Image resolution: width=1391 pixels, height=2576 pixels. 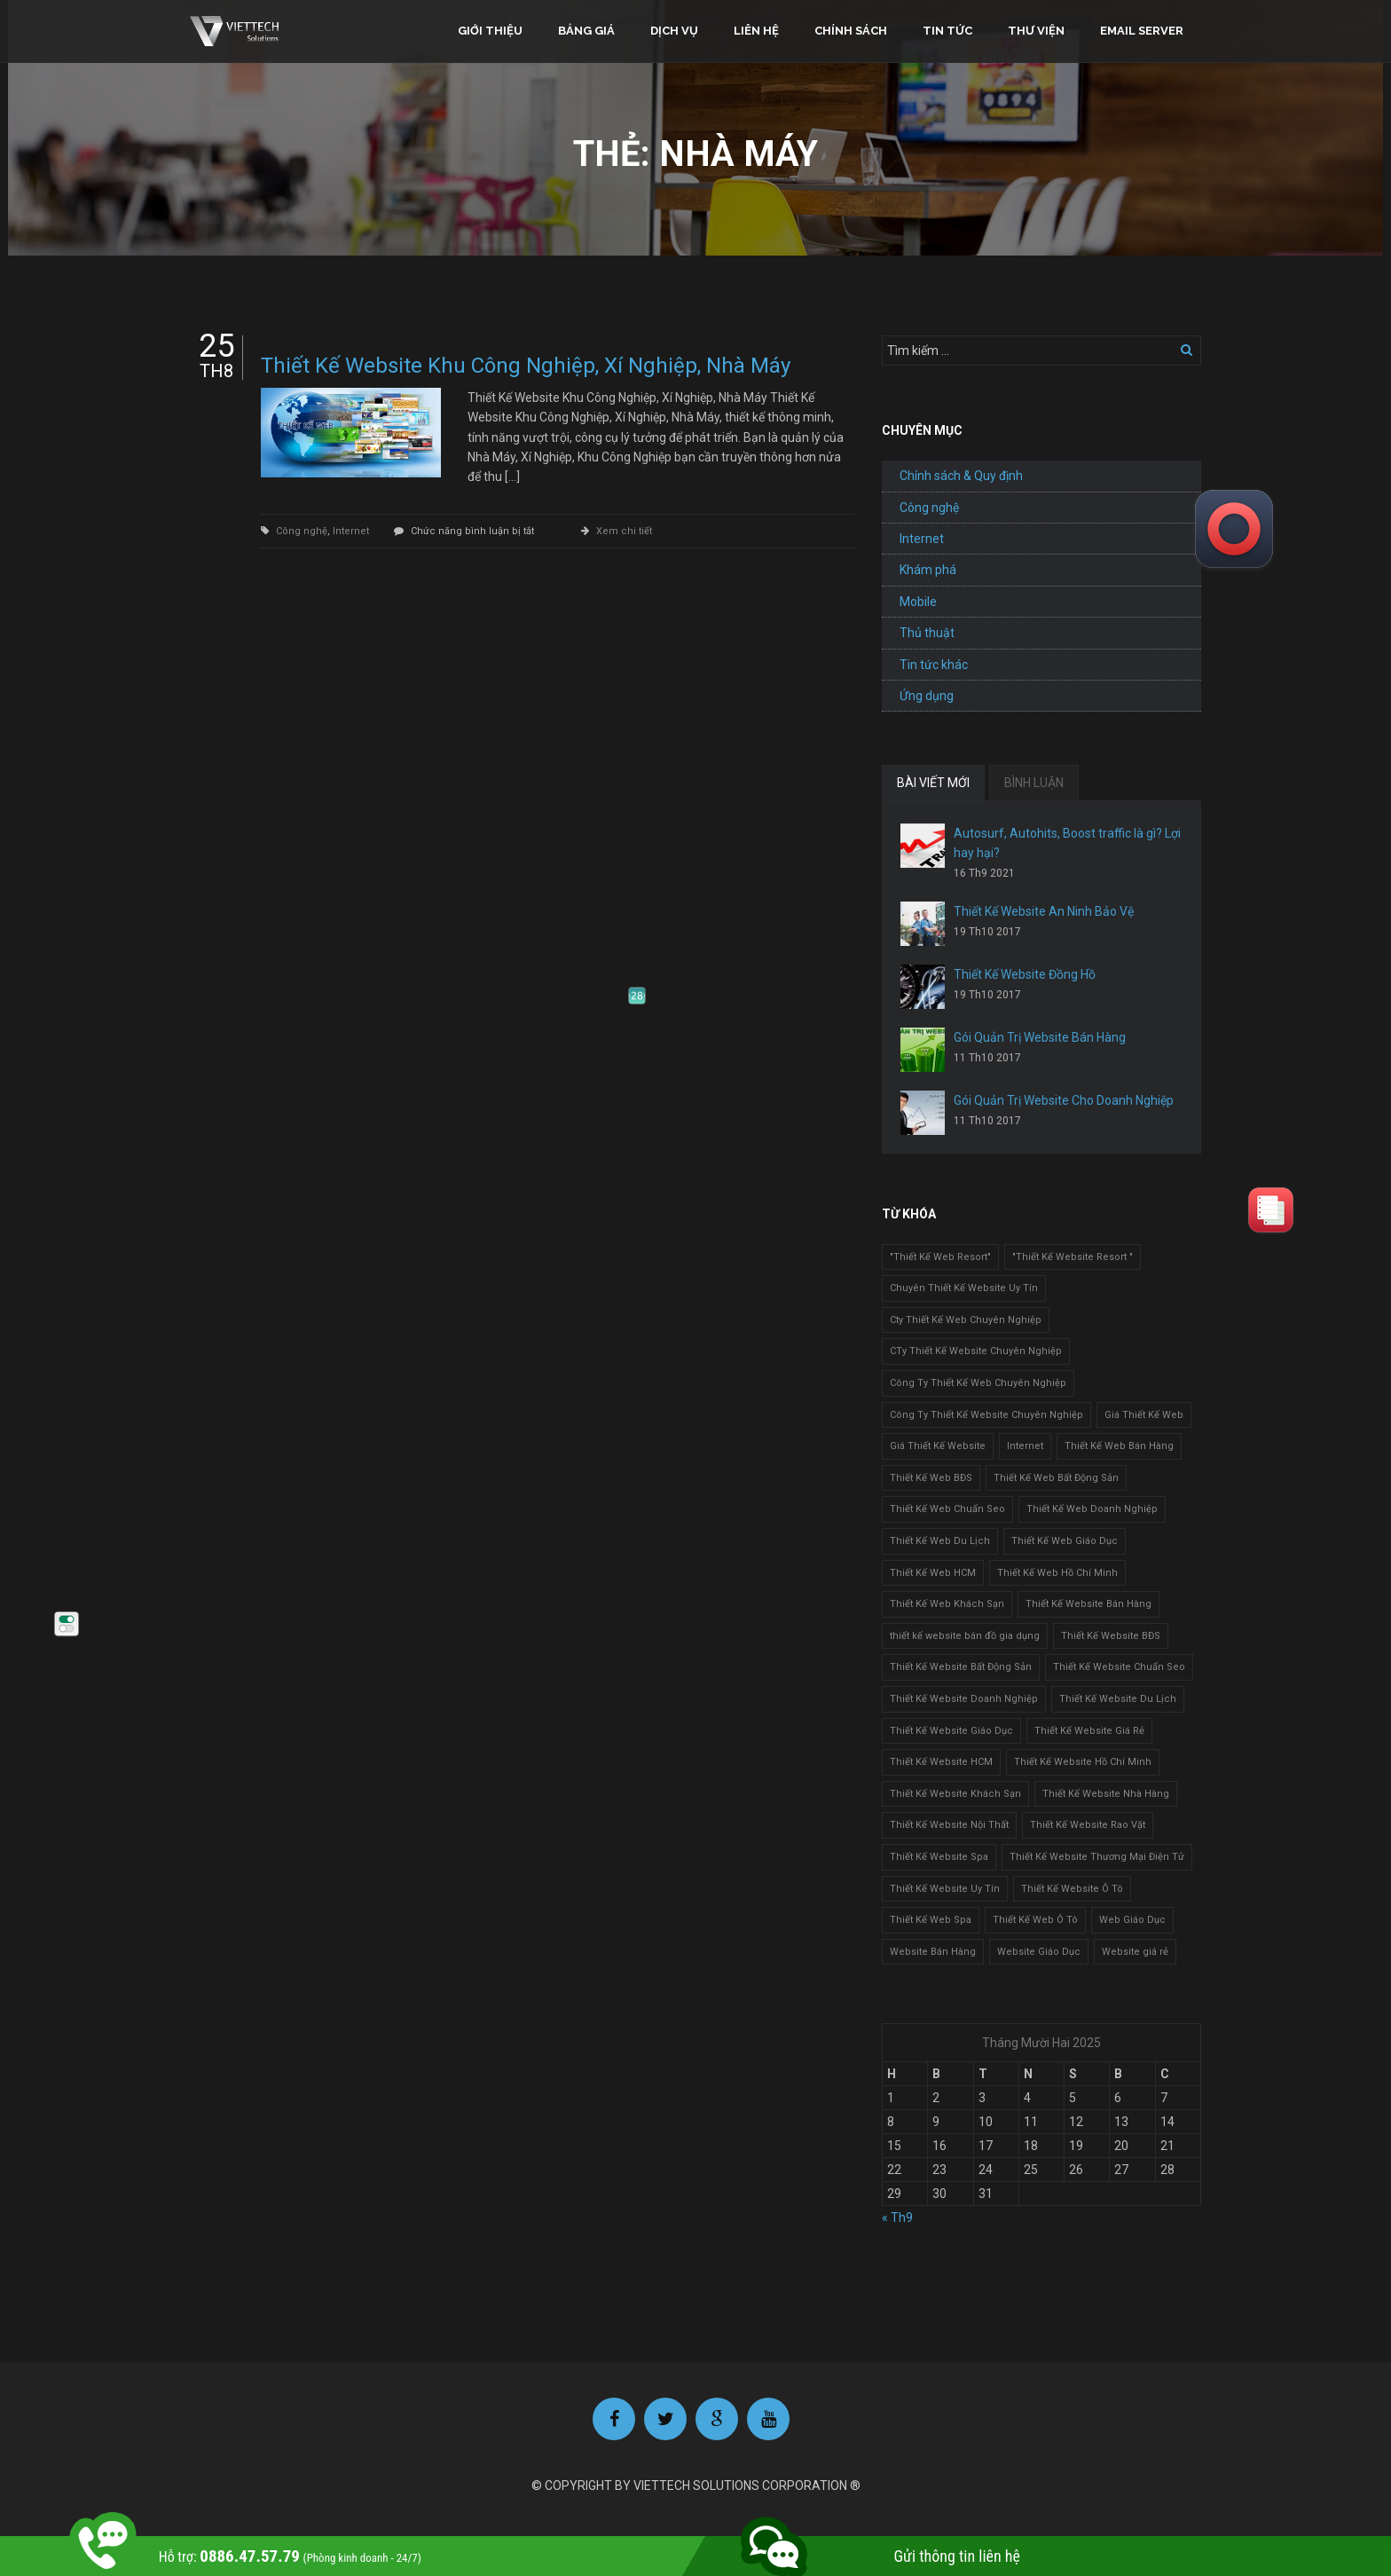 What do you see at coordinates (67, 1624) in the screenshot?
I see `open gnome tweaks settings` at bounding box center [67, 1624].